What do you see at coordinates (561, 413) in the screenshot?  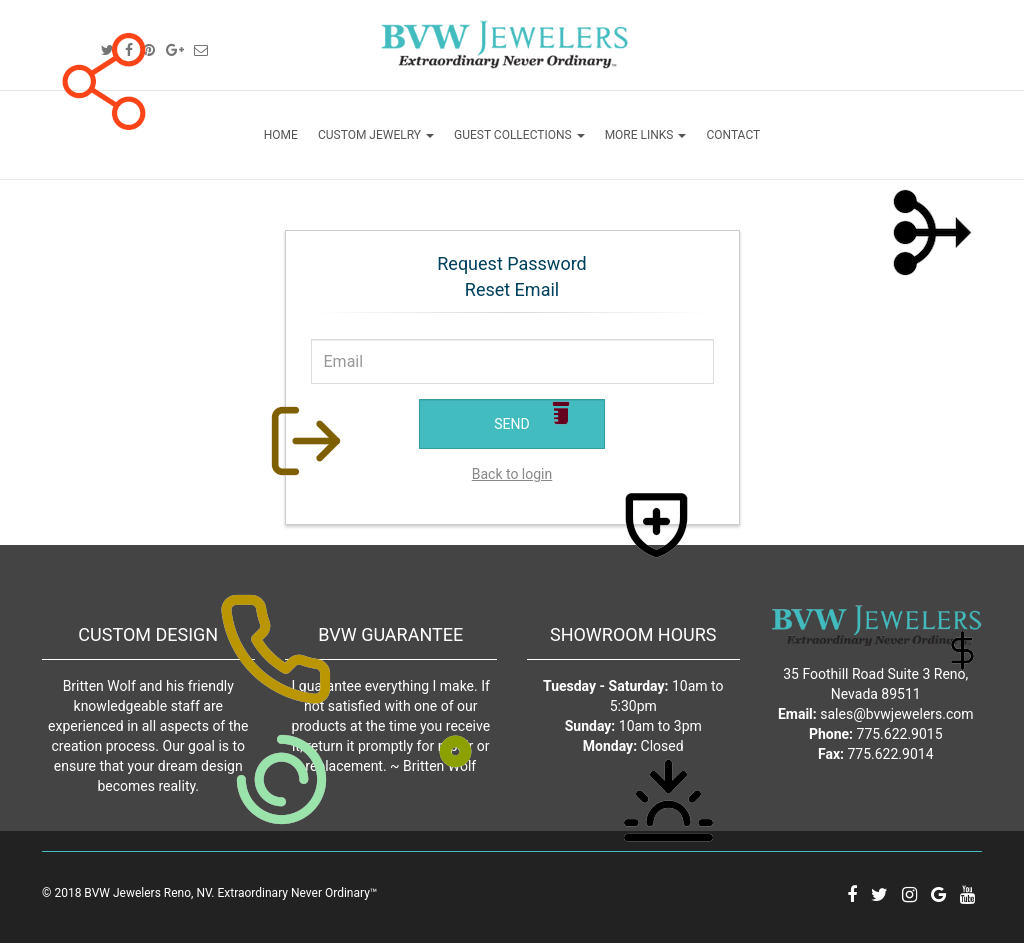 I see `view prescription or medication details` at bounding box center [561, 413].